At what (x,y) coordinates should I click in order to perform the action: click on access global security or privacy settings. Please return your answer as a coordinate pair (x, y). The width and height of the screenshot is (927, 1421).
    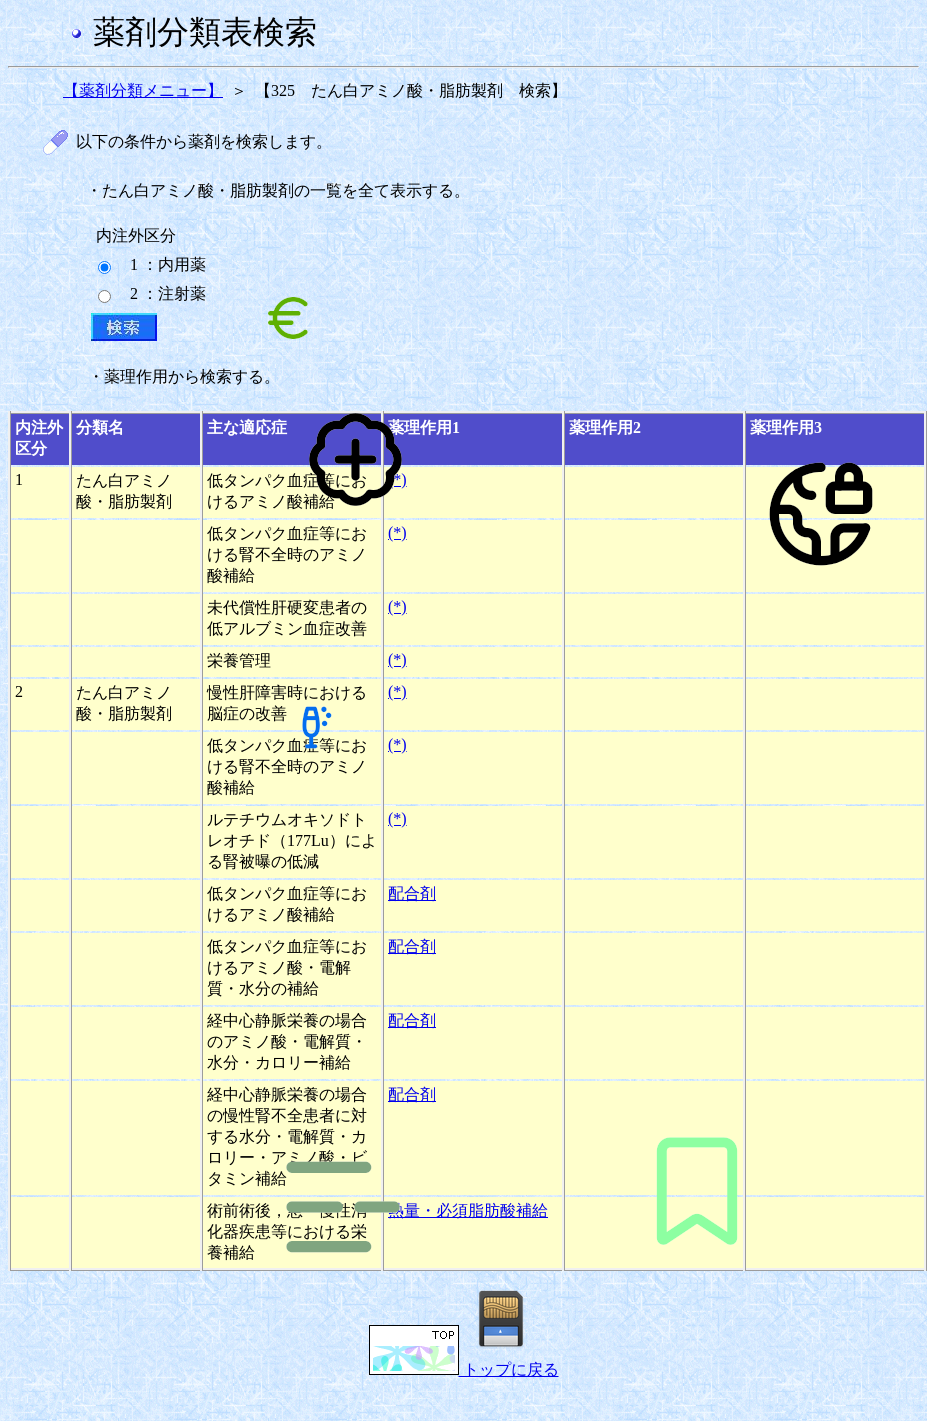
    Looking at the image, I should click on (821, 514).